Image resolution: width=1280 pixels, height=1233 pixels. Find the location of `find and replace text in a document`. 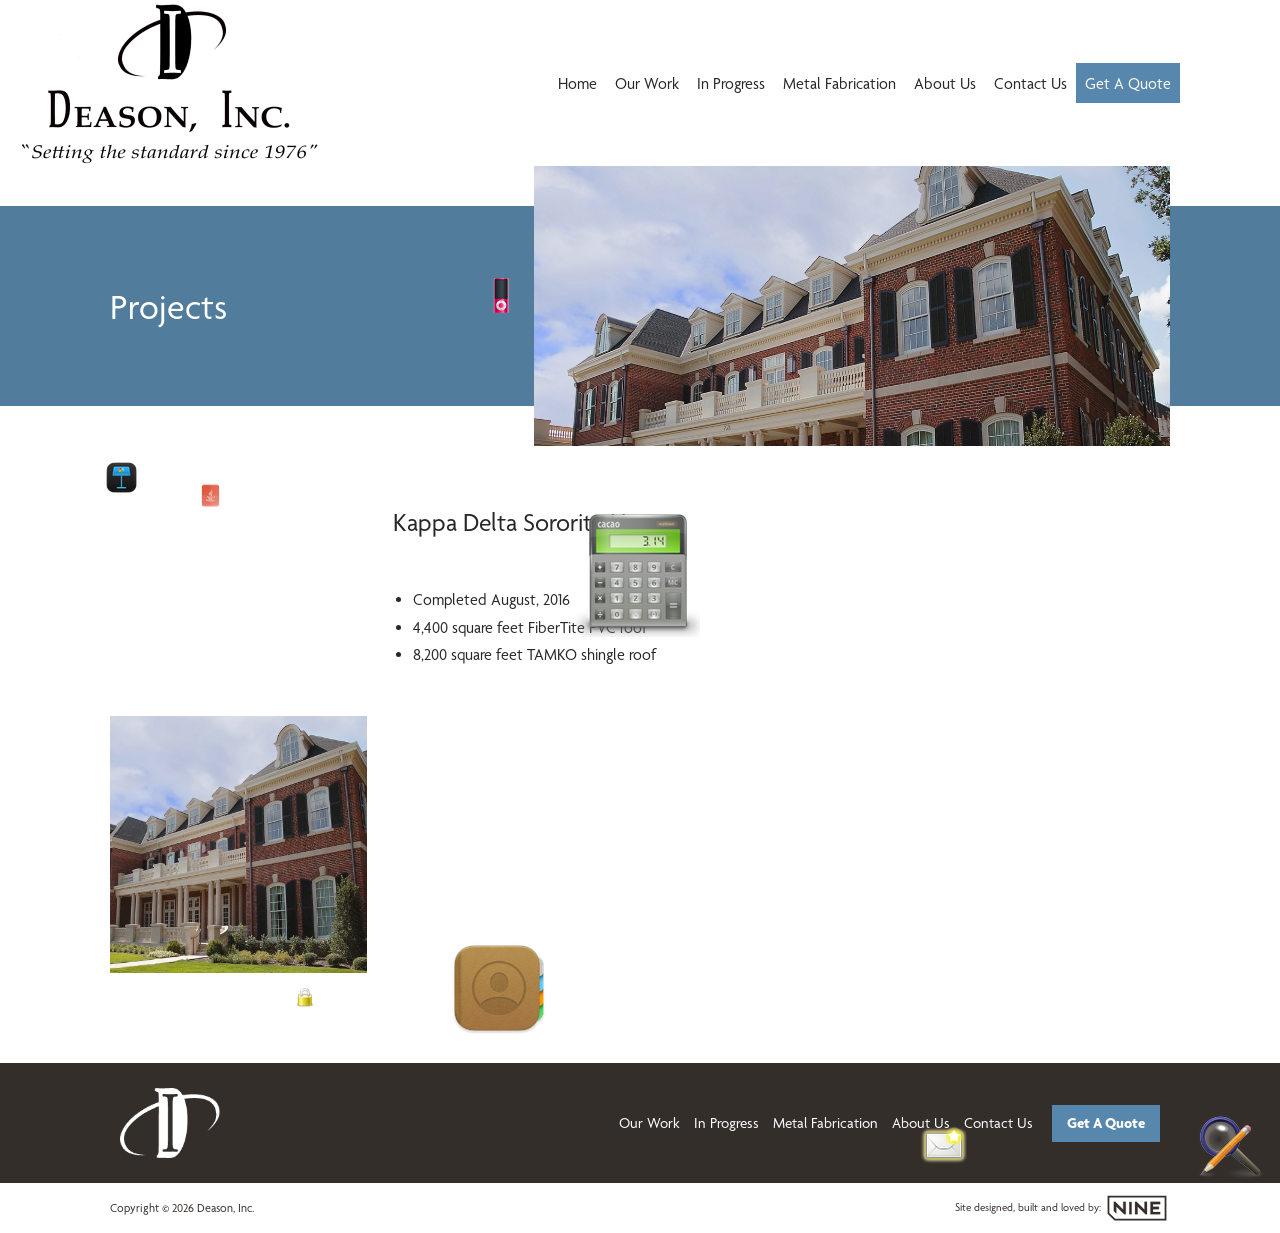

find and replace text in a document is located at coordinates (1231, 1147).